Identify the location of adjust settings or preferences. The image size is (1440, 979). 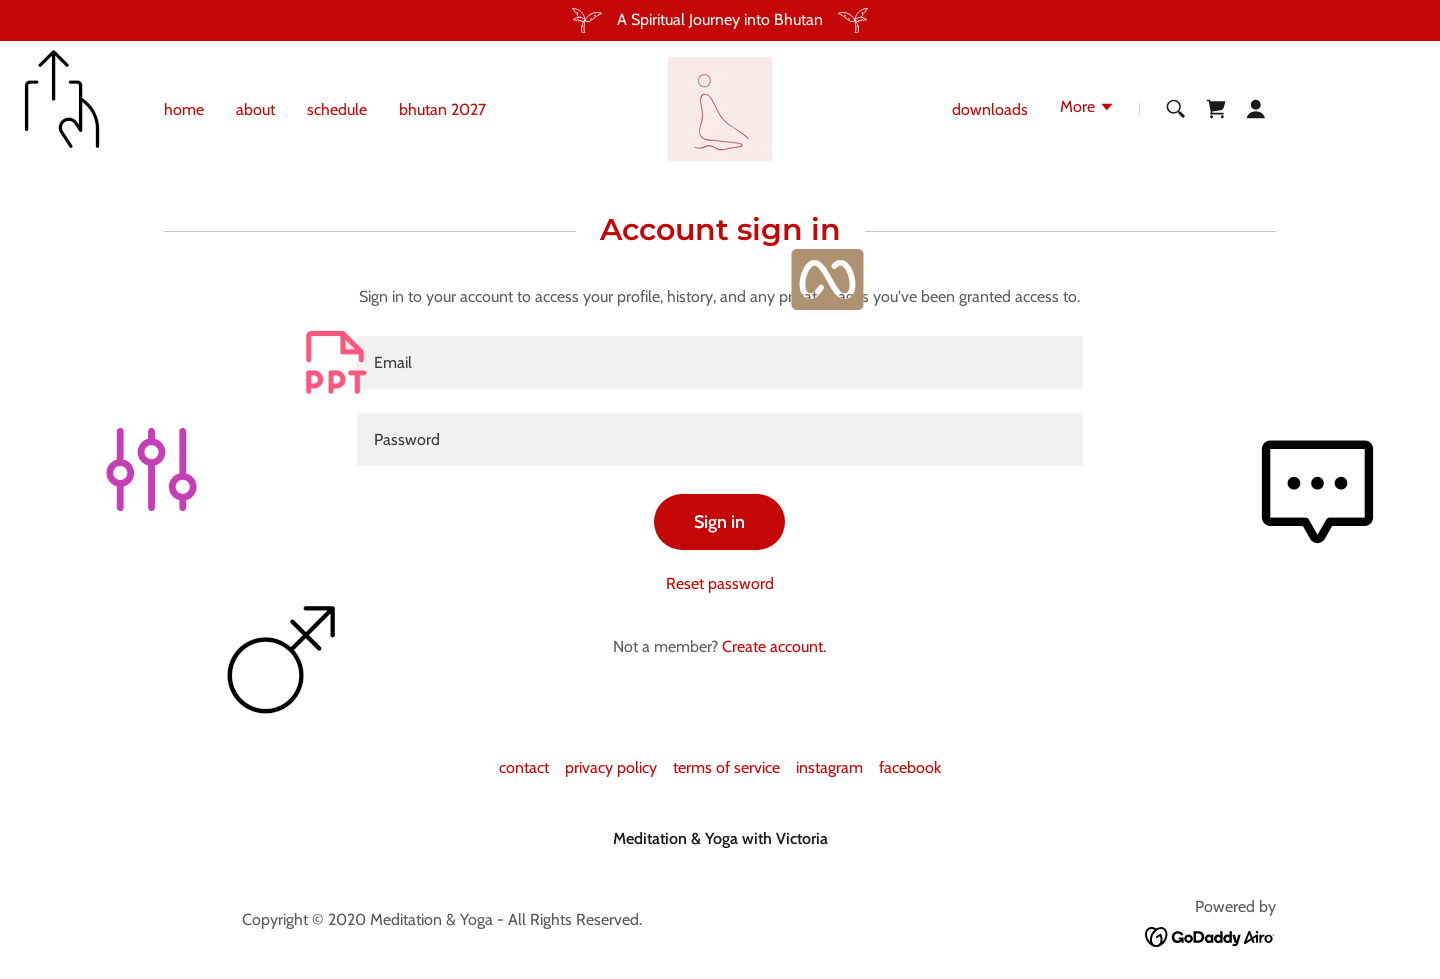
(151, 469).